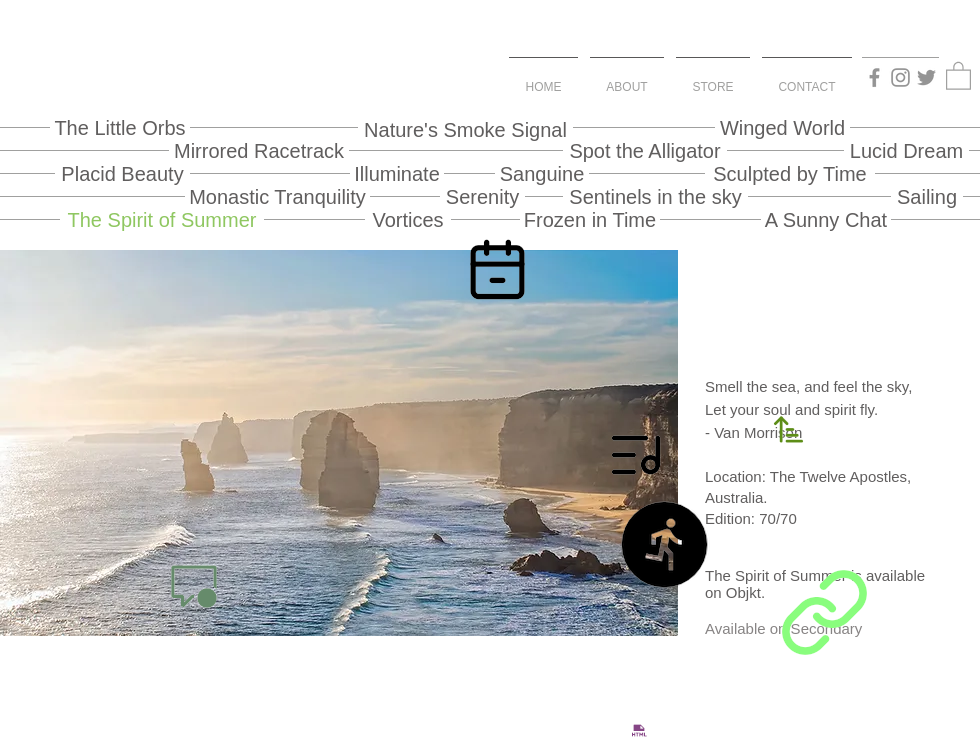 The width and height of the screenshot is (980, 740). I want to click on view or open an HTML file, so click(639, 731).